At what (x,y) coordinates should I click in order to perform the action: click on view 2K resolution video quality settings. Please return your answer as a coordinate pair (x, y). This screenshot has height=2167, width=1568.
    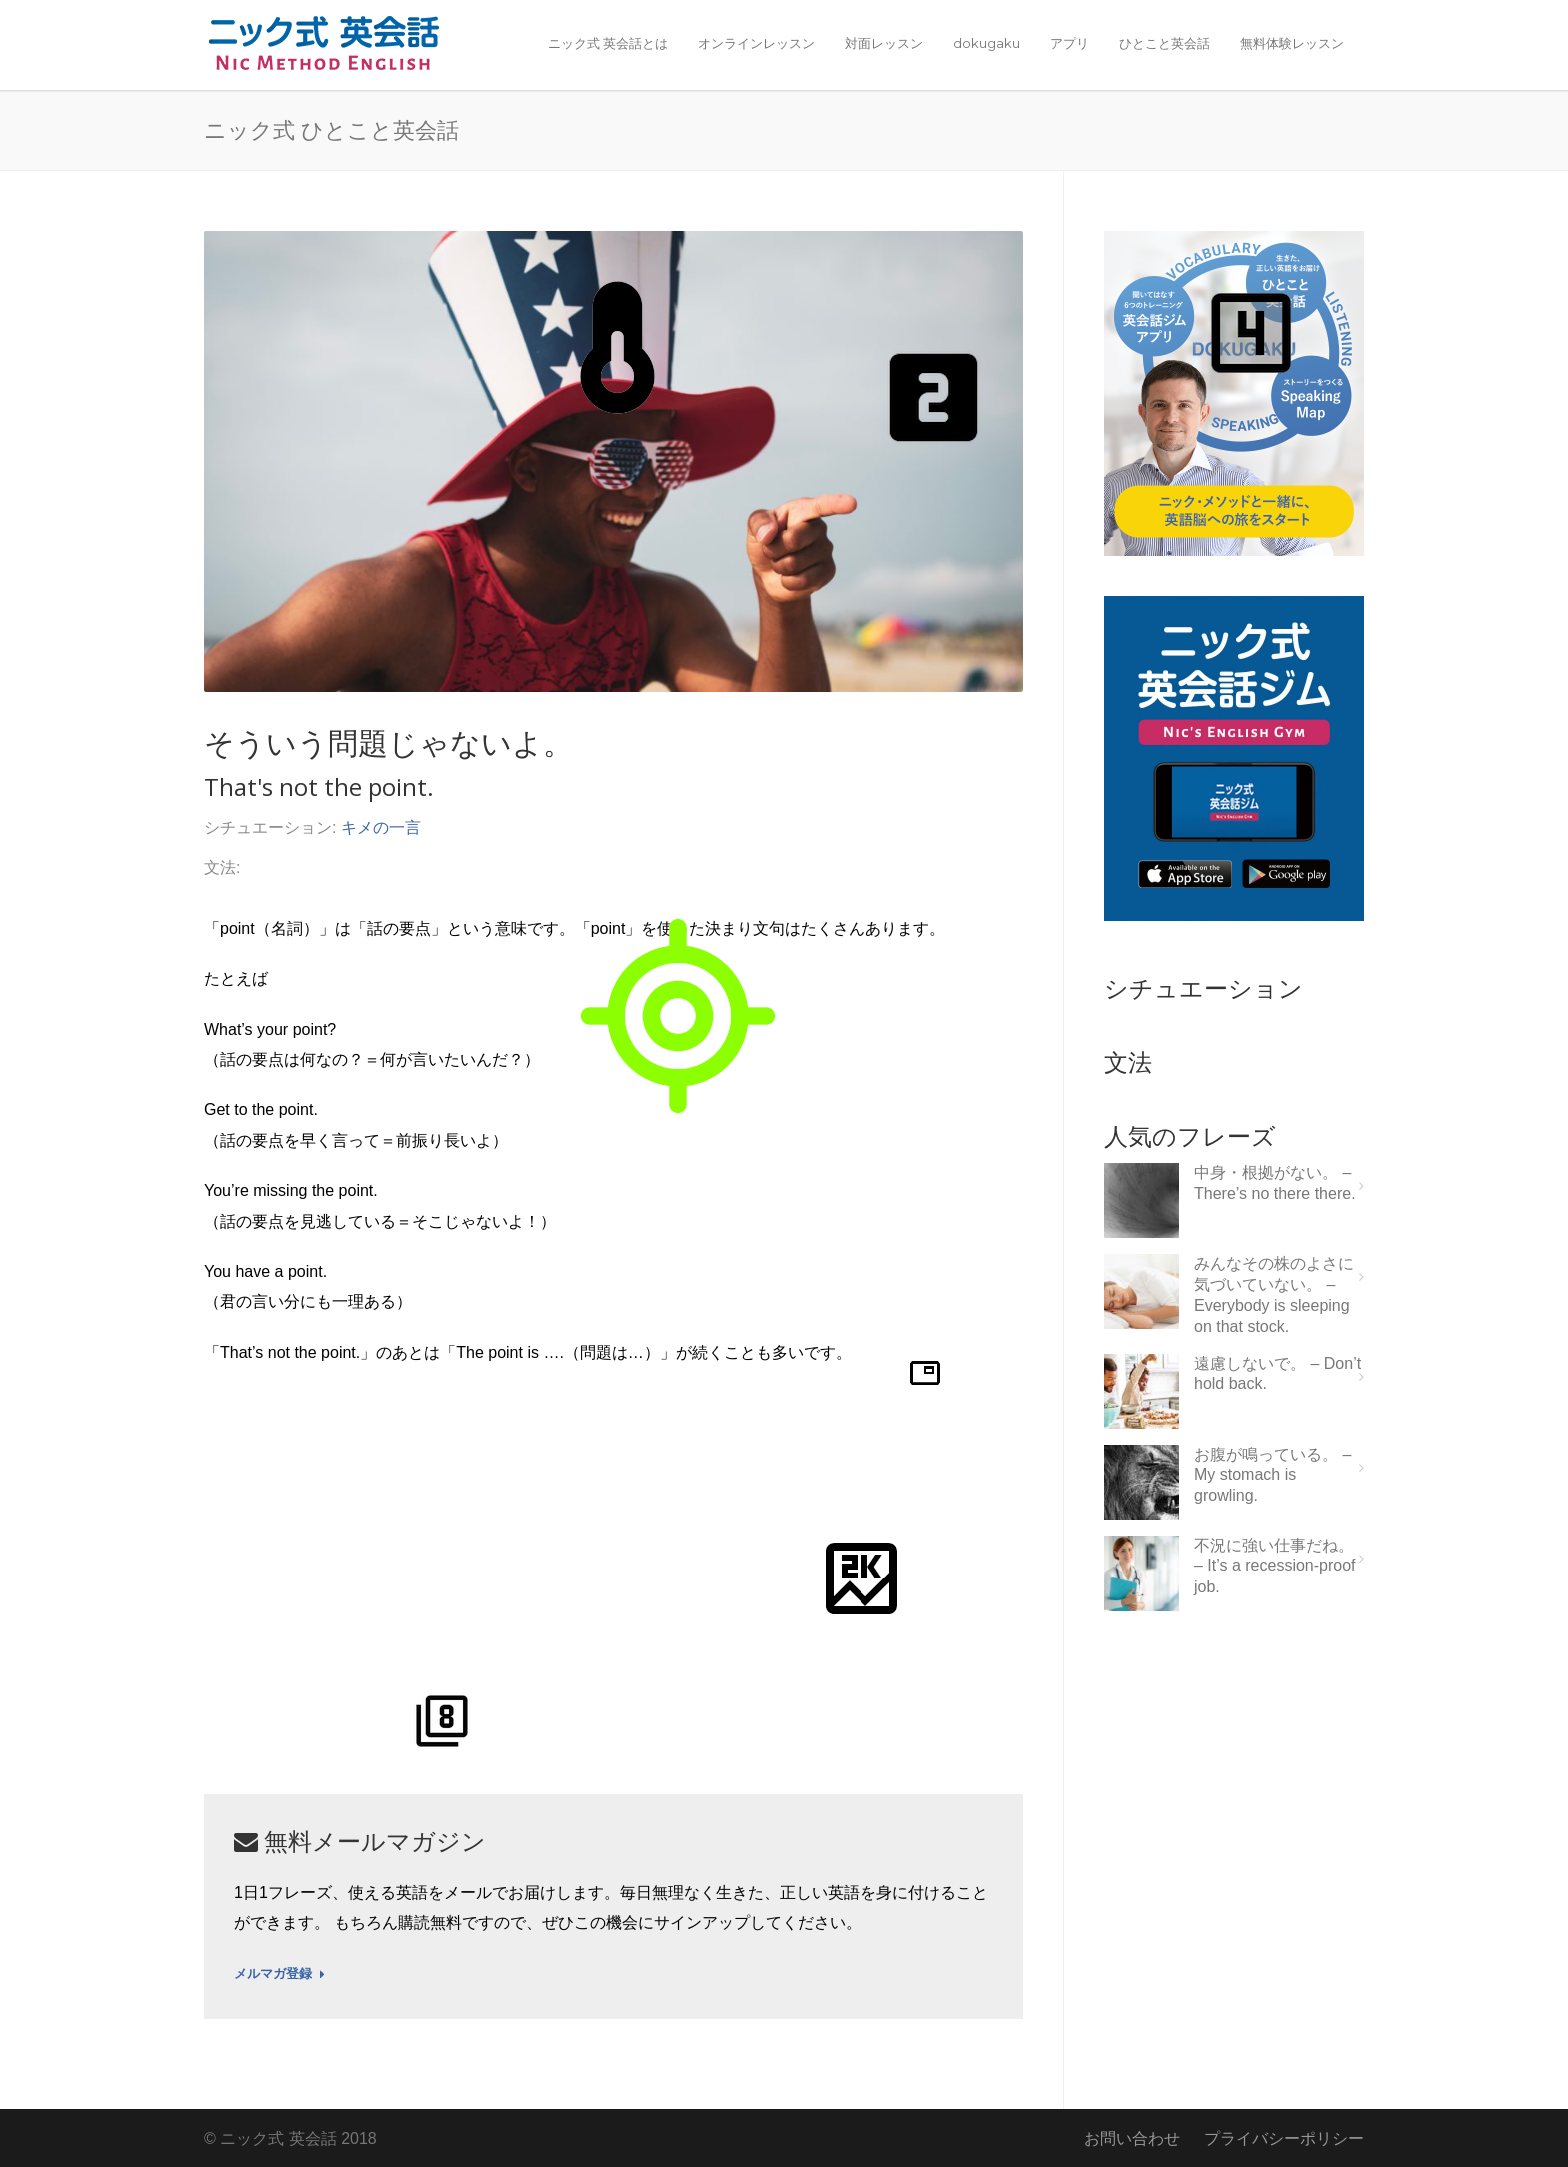
    Looking at the image, I should click on (861, 1578).